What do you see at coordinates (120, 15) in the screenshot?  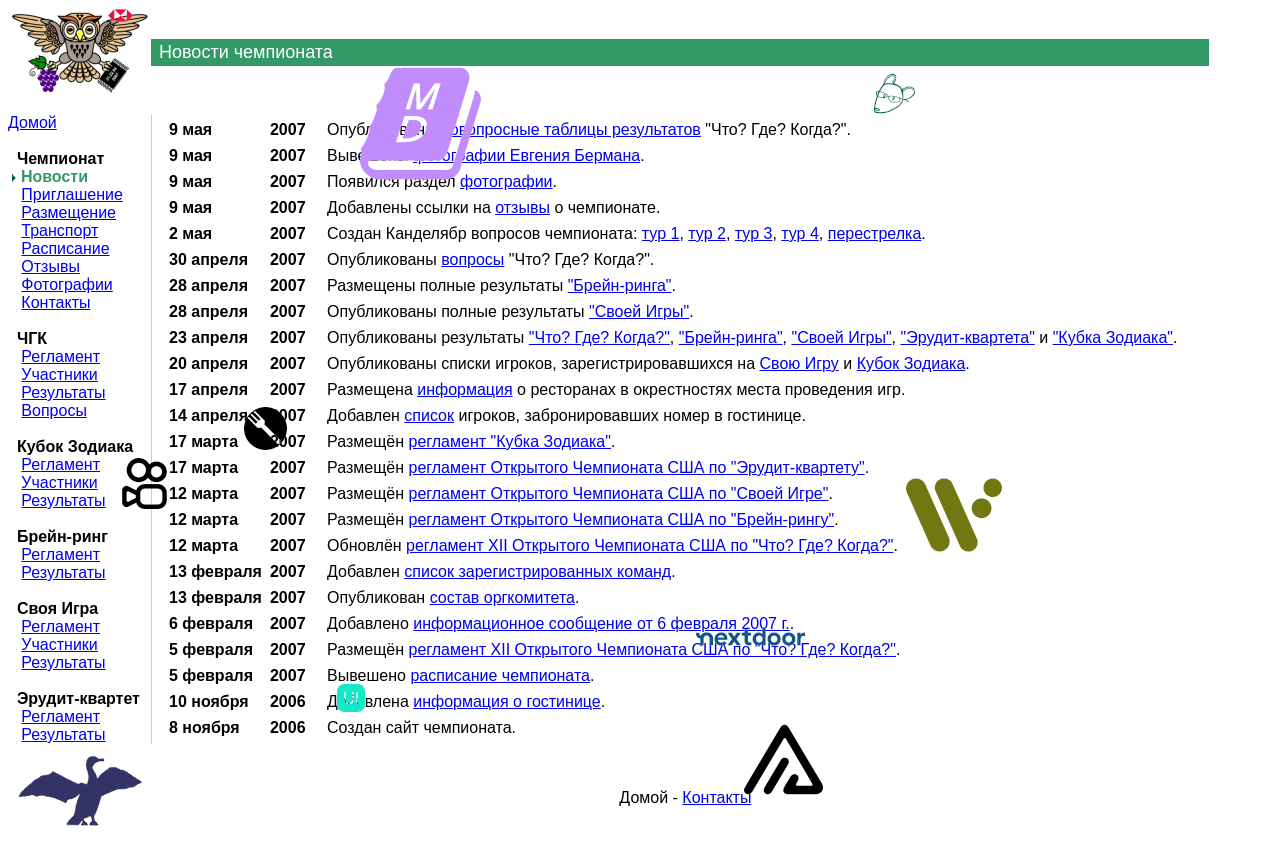 I see `open HSBC banking app` at bounding box center [120, 15].